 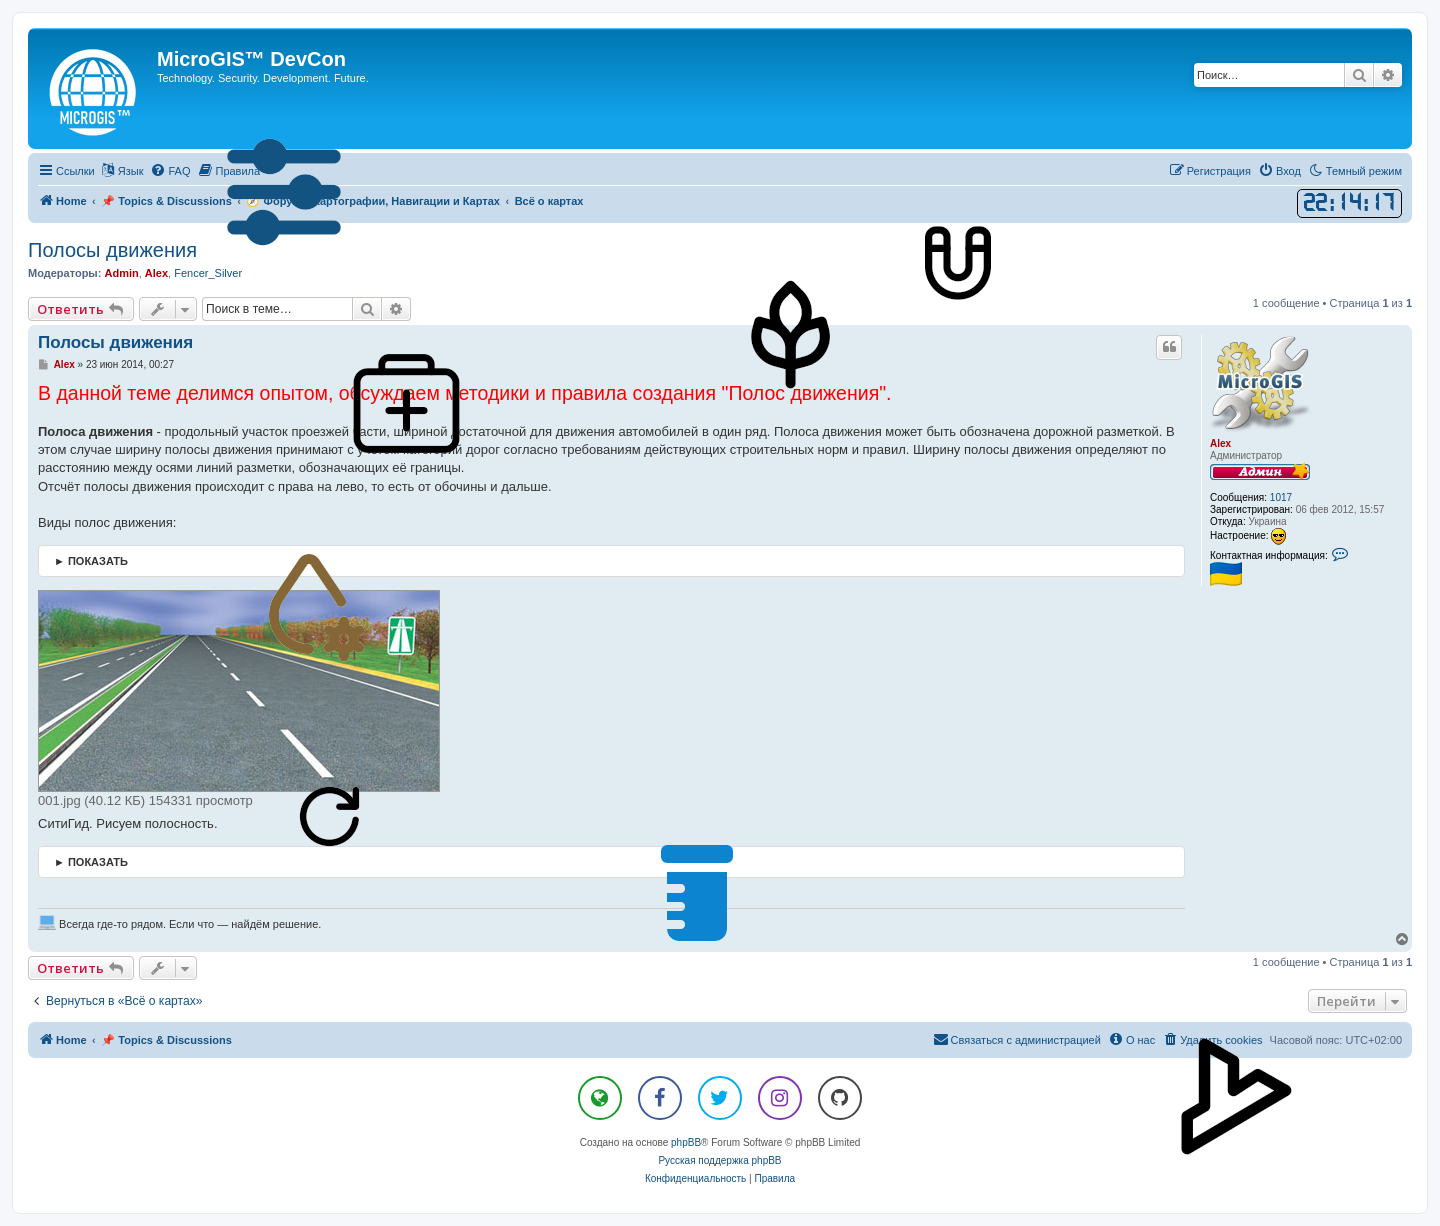 What do you see at coordinates (1233, 1096) in the screenshot?
I see `open yatse remote control app` at bounding box center [1233, 1096].